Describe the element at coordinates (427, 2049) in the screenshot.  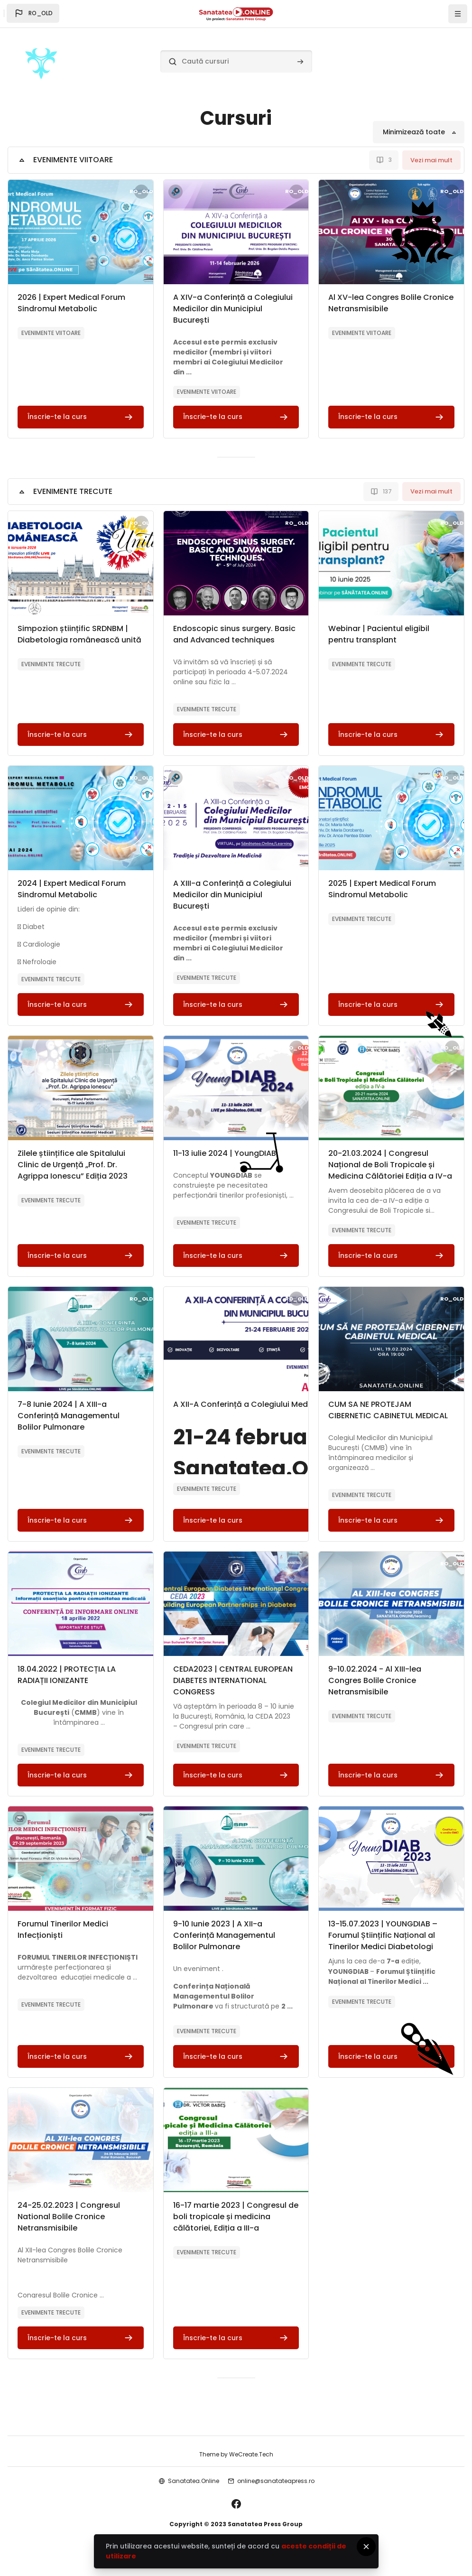
I see `select throwing knife weapon` at that location.